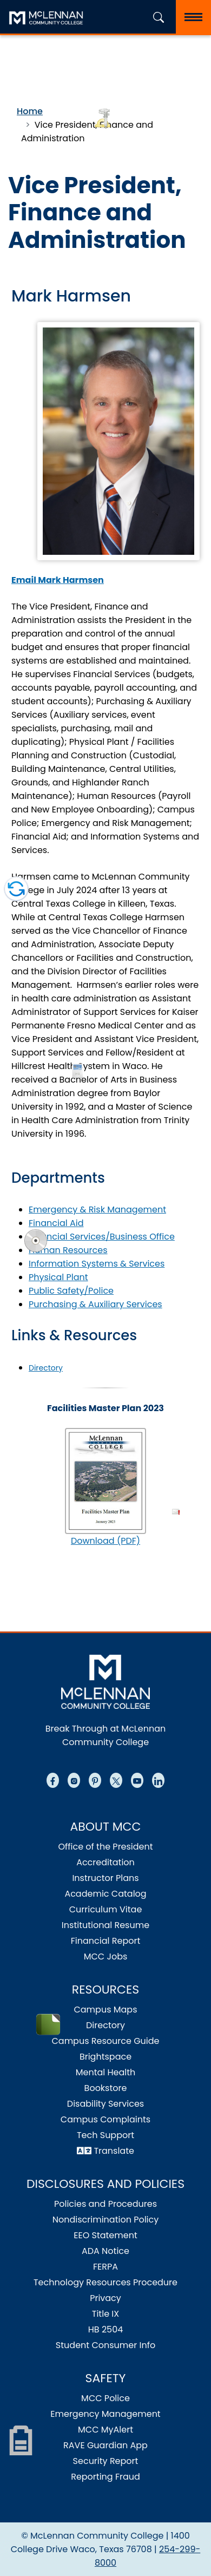 Image resolution: width=211 pixels, height=2576 pixels. What do you see at coordinates (77, 1071) in the screenshot?
I see `open media player application` at bounding box center [77, 1071].